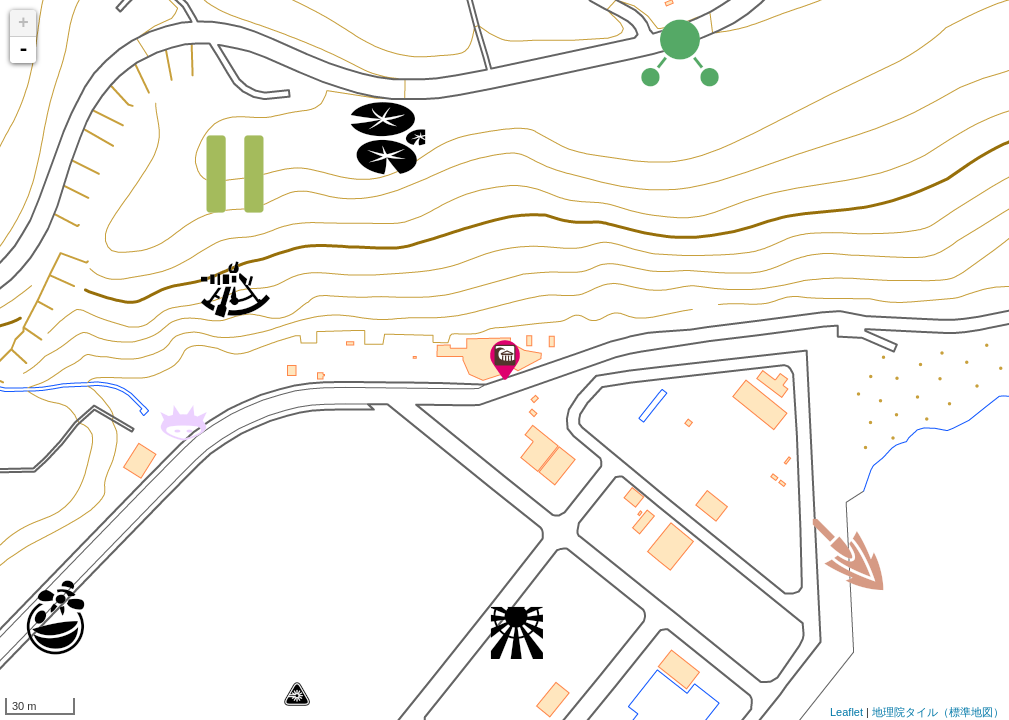 The image size is (1009, 720). Describe the element at coordinates (848, 554) in the screenshot. I see `equip spear hook weapon` at that location.